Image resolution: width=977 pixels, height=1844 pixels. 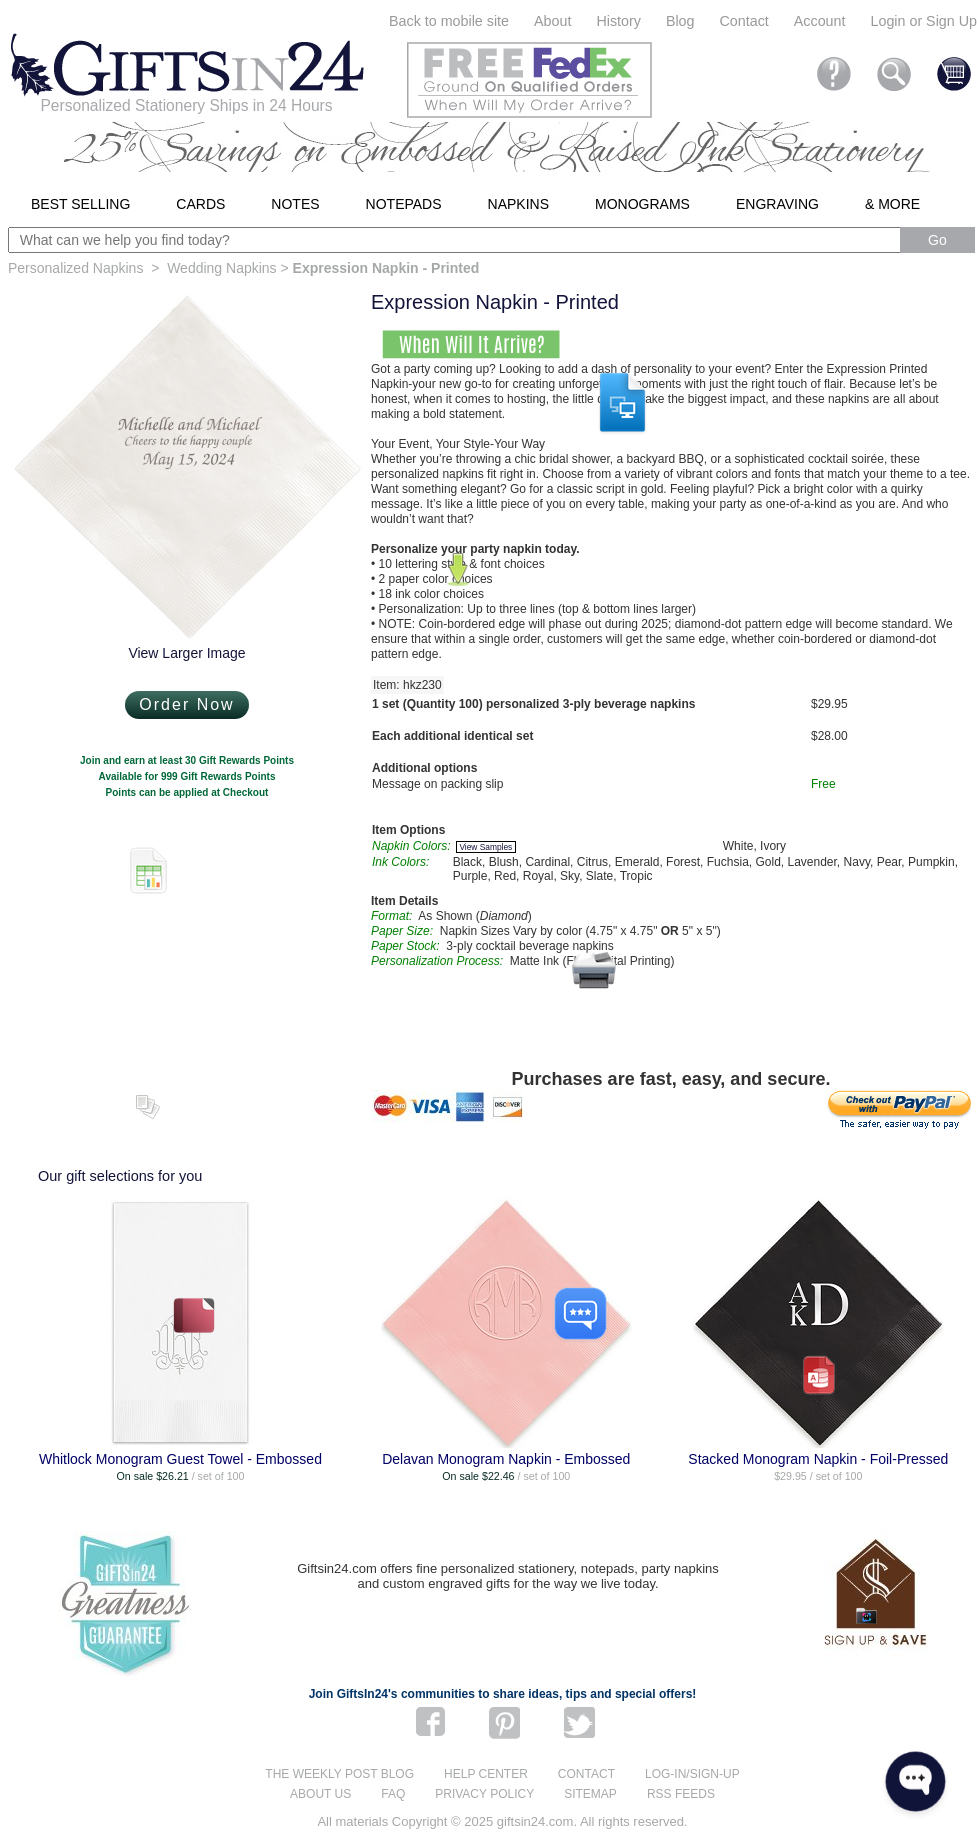 What do you see at coordinates (458, 570) in the screenshot?
I see `save the current file` at bounding box center [458, 570].